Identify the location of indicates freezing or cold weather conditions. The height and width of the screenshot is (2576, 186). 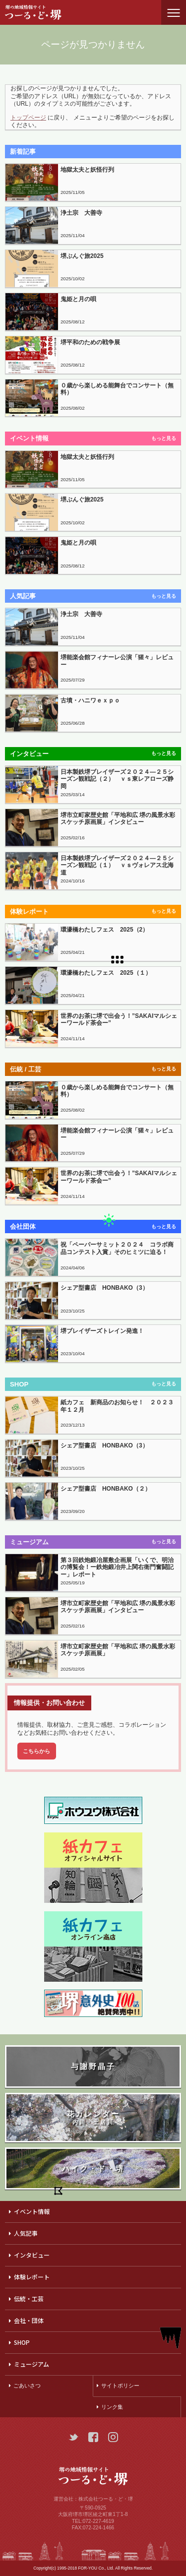
(171, 2338).